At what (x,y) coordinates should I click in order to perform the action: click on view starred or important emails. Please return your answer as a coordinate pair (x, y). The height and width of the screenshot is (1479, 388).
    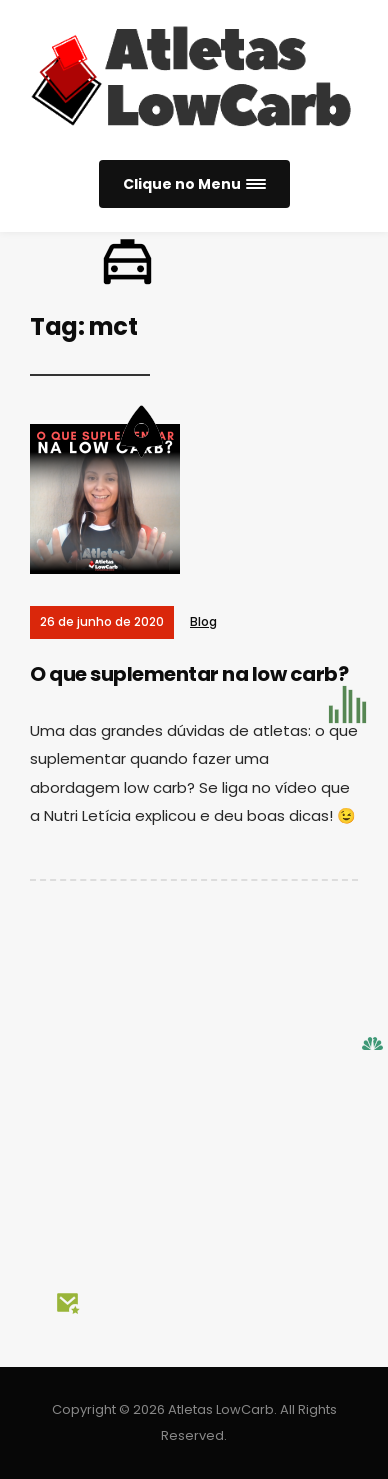
    Looking at the image, I should click on (67, 1302).